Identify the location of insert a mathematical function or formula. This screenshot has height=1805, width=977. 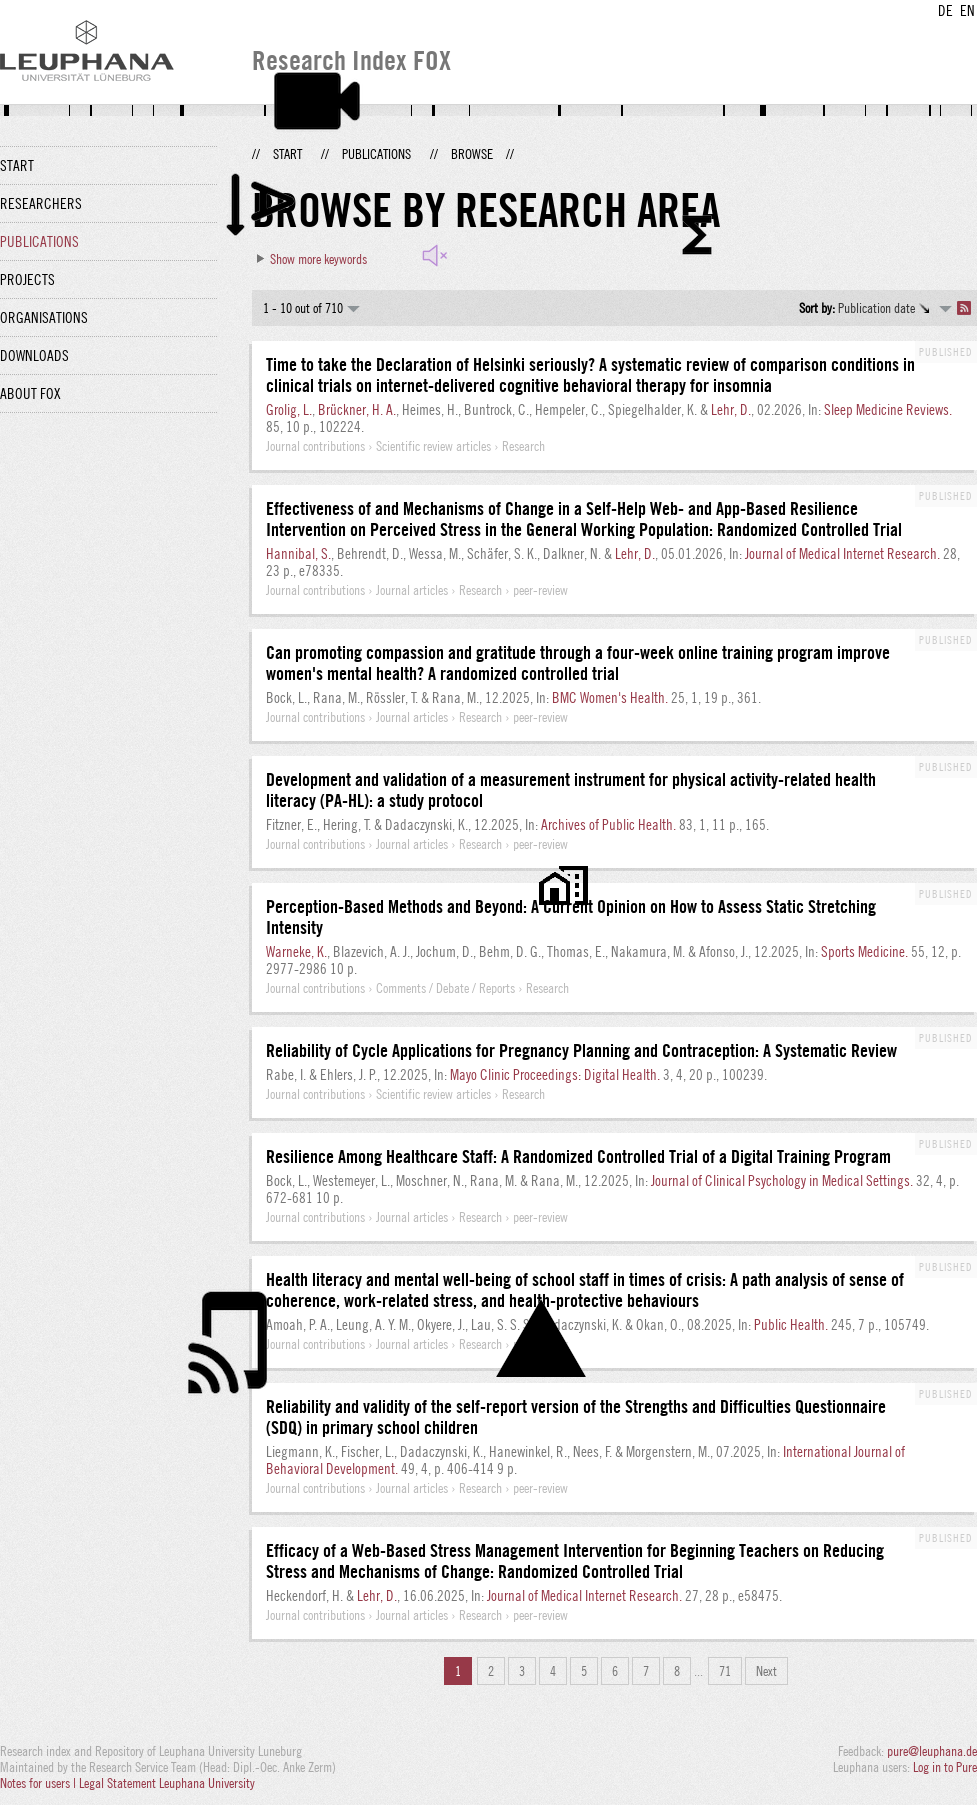
(697, 235).